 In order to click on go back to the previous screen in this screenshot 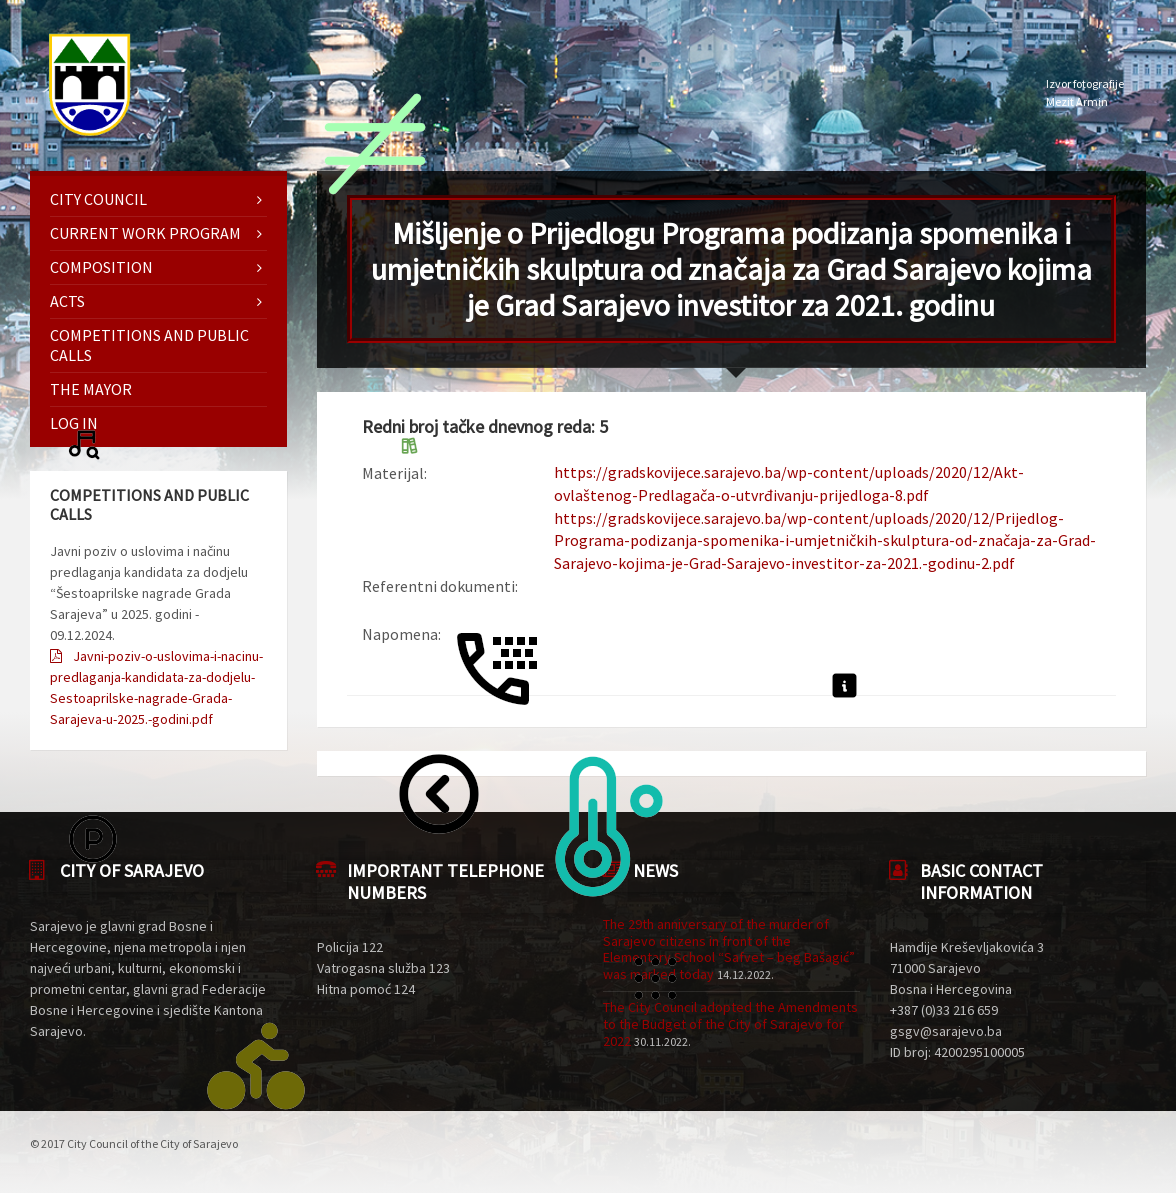, I will do `click(439, 794)`.